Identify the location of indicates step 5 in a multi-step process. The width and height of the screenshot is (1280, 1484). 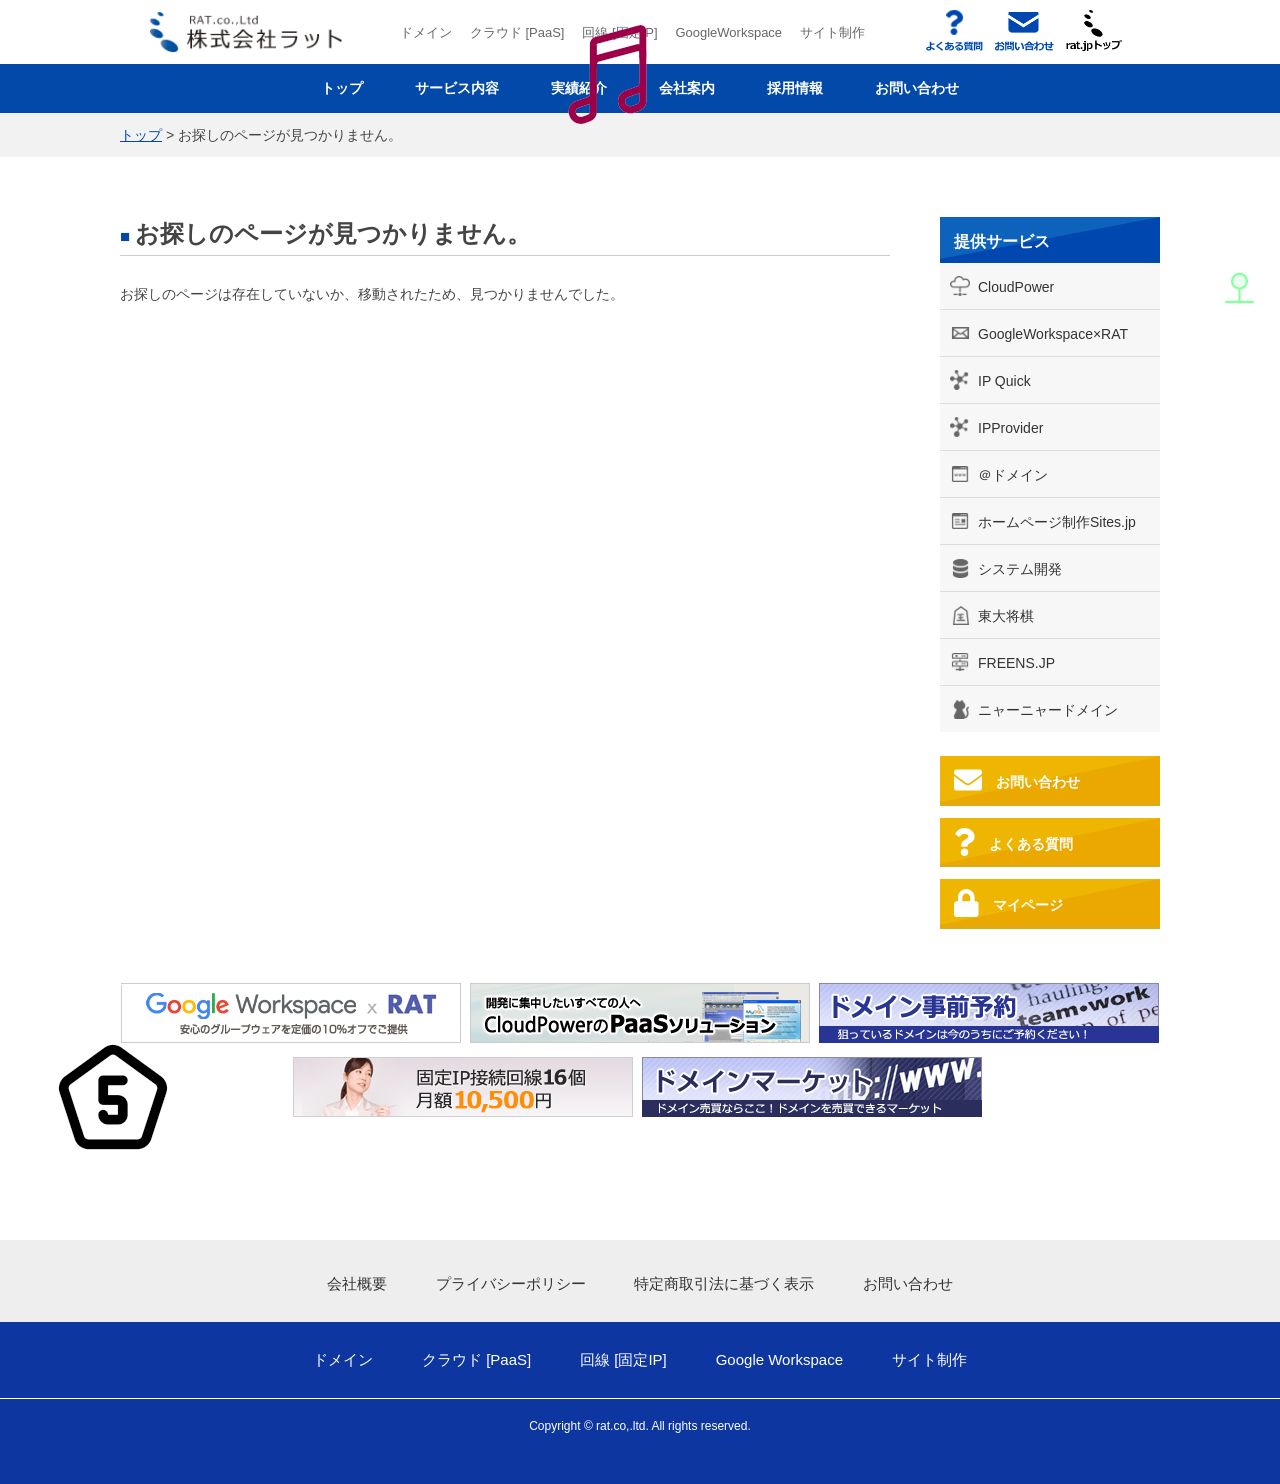
(113, 1100).